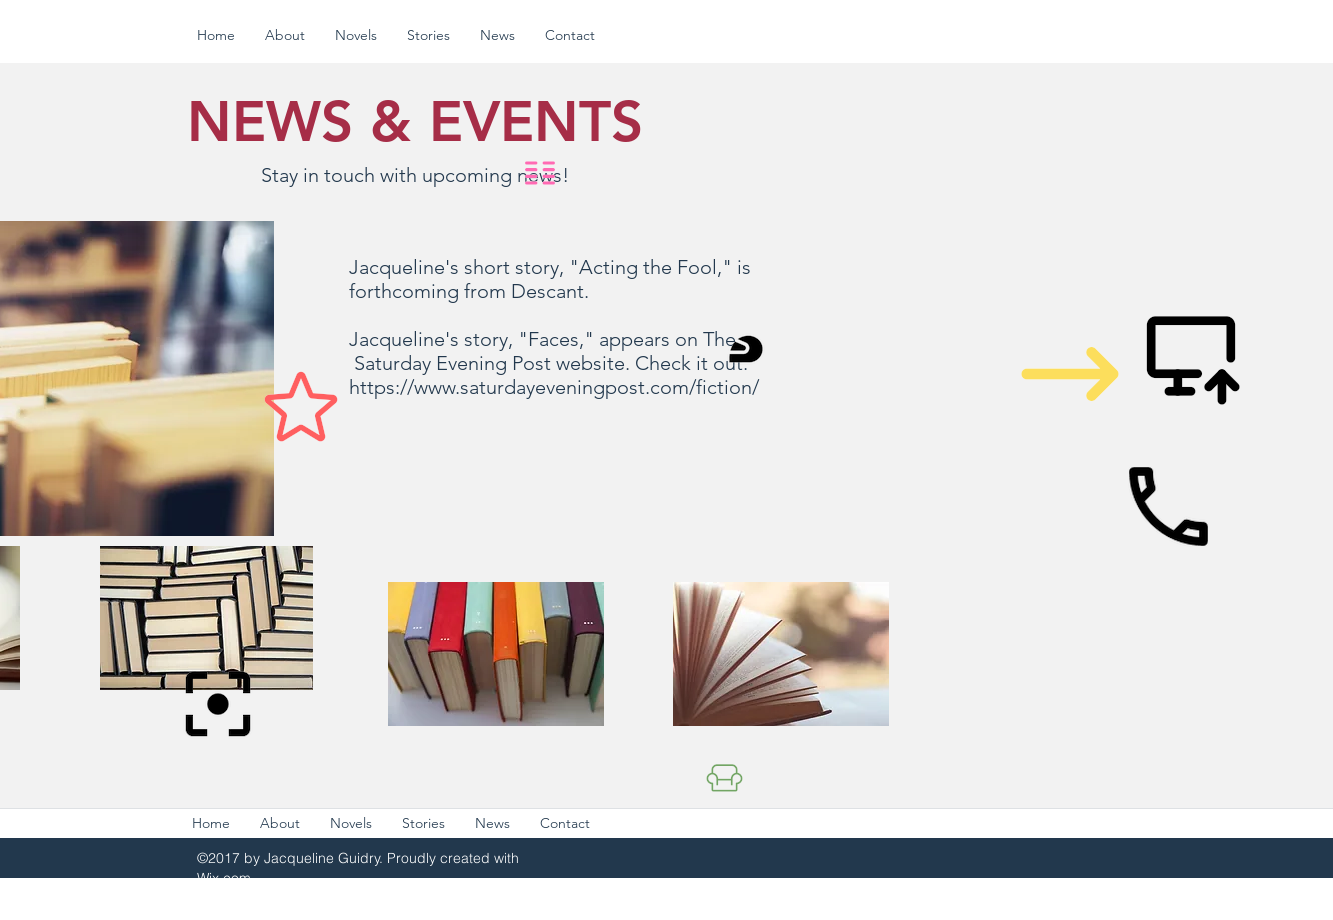  What do you see at coordinates (540, 173) in the screenshot?
I see `switch to column view layout` at bounding box center [540, 173].